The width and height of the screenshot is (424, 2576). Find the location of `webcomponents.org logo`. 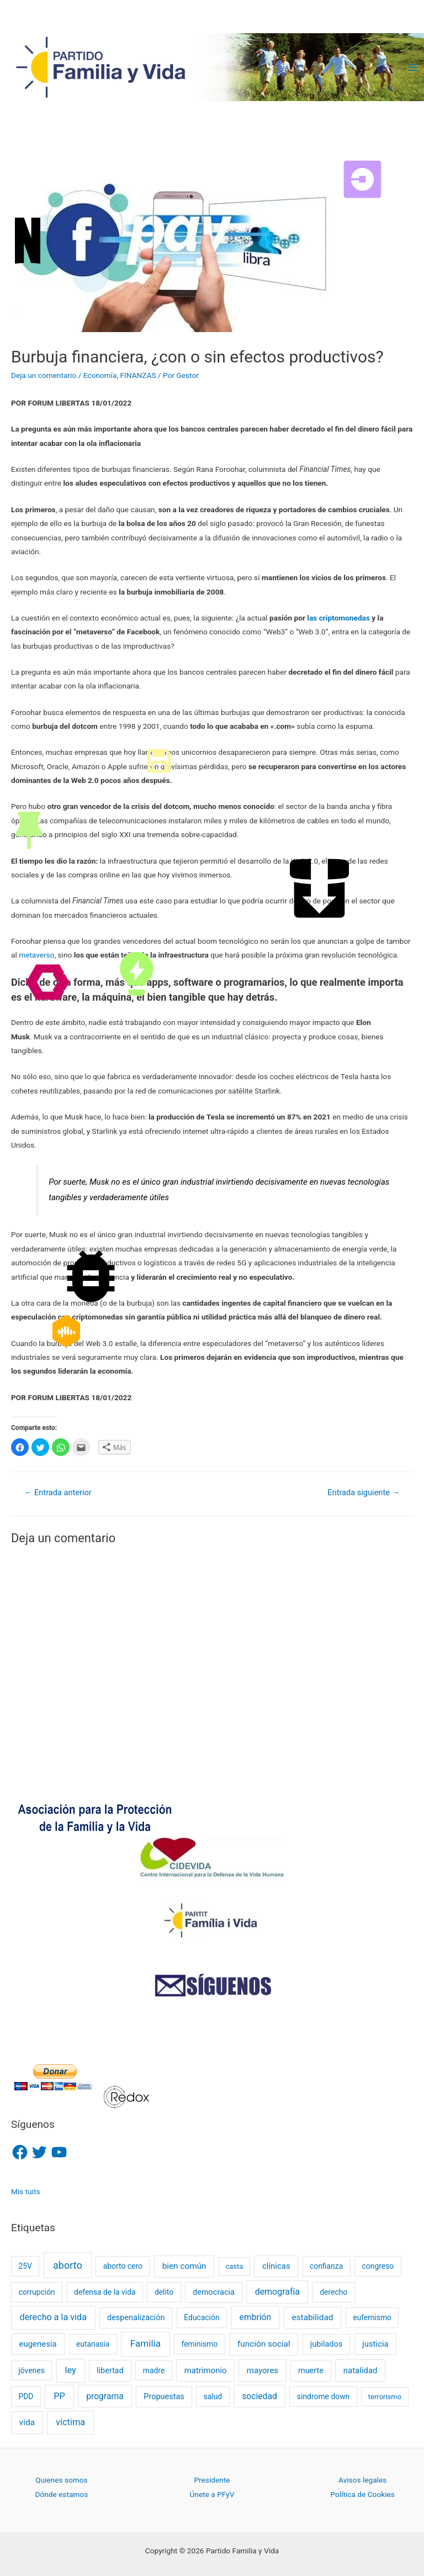

webcomponents.org logo is located at coordinates (47, 982).